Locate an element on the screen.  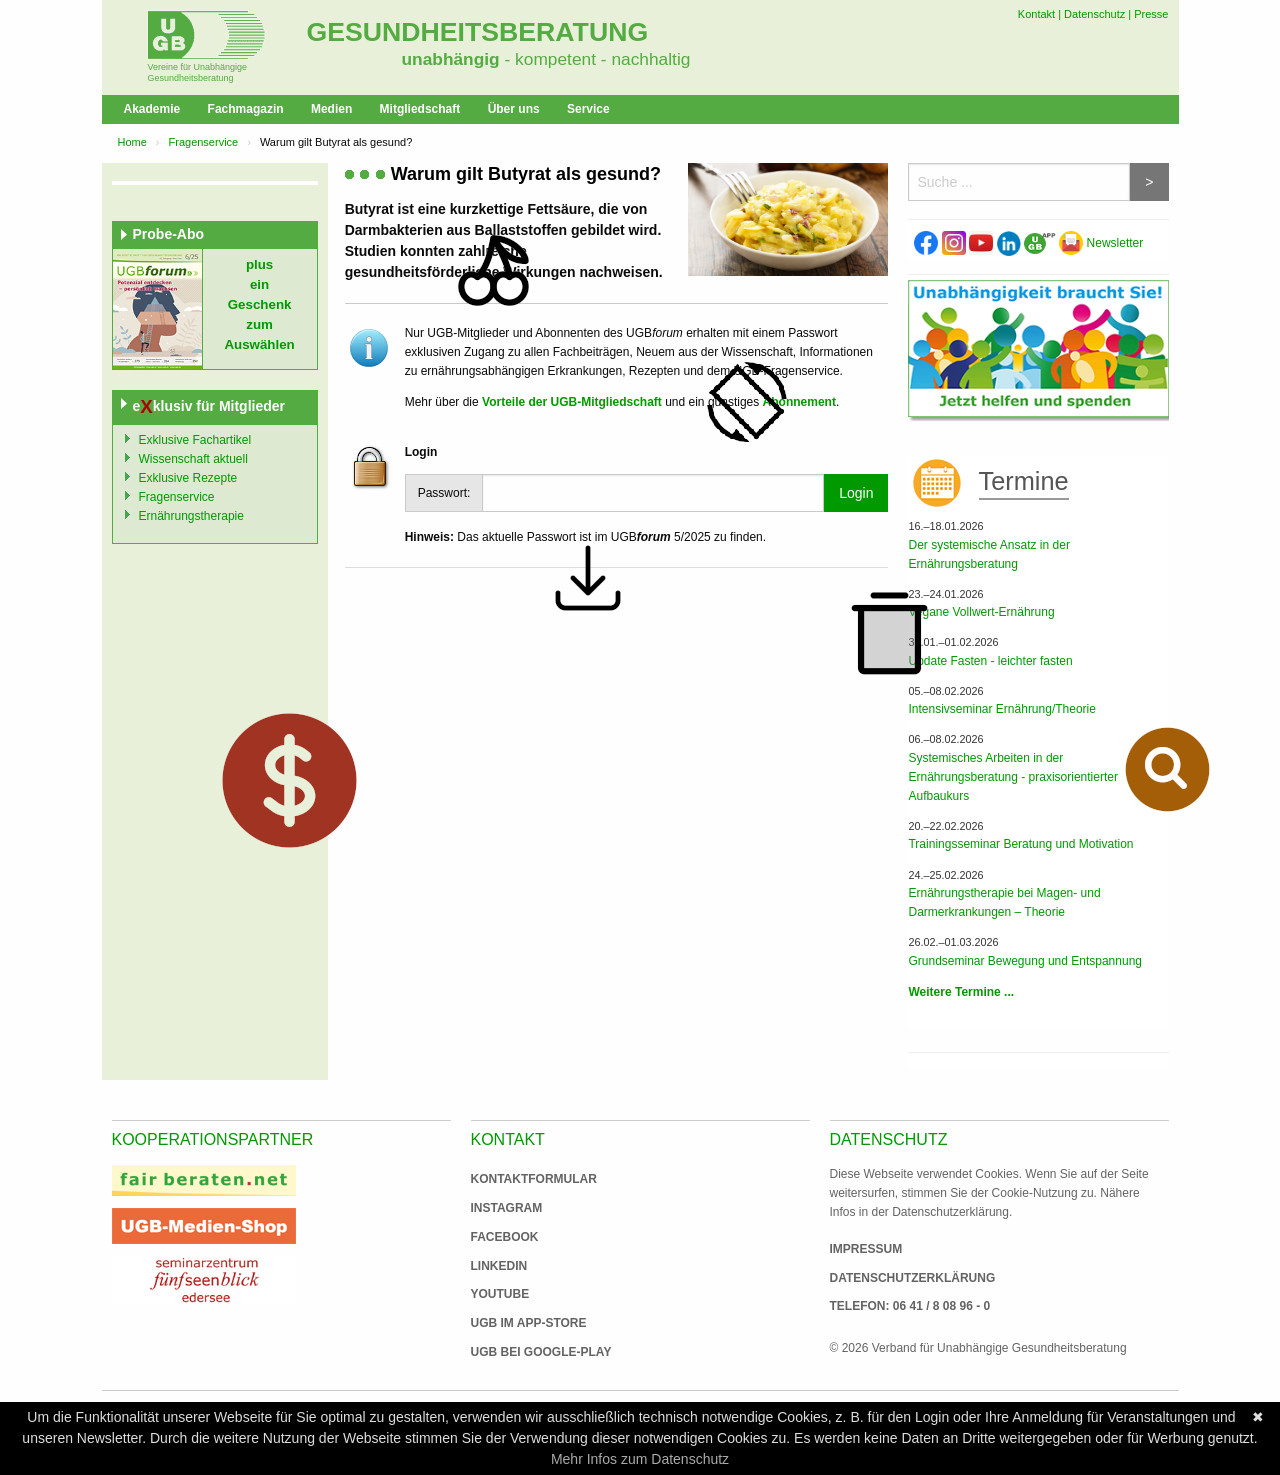
rotate screen orientation is located at coordinates (747, 402).